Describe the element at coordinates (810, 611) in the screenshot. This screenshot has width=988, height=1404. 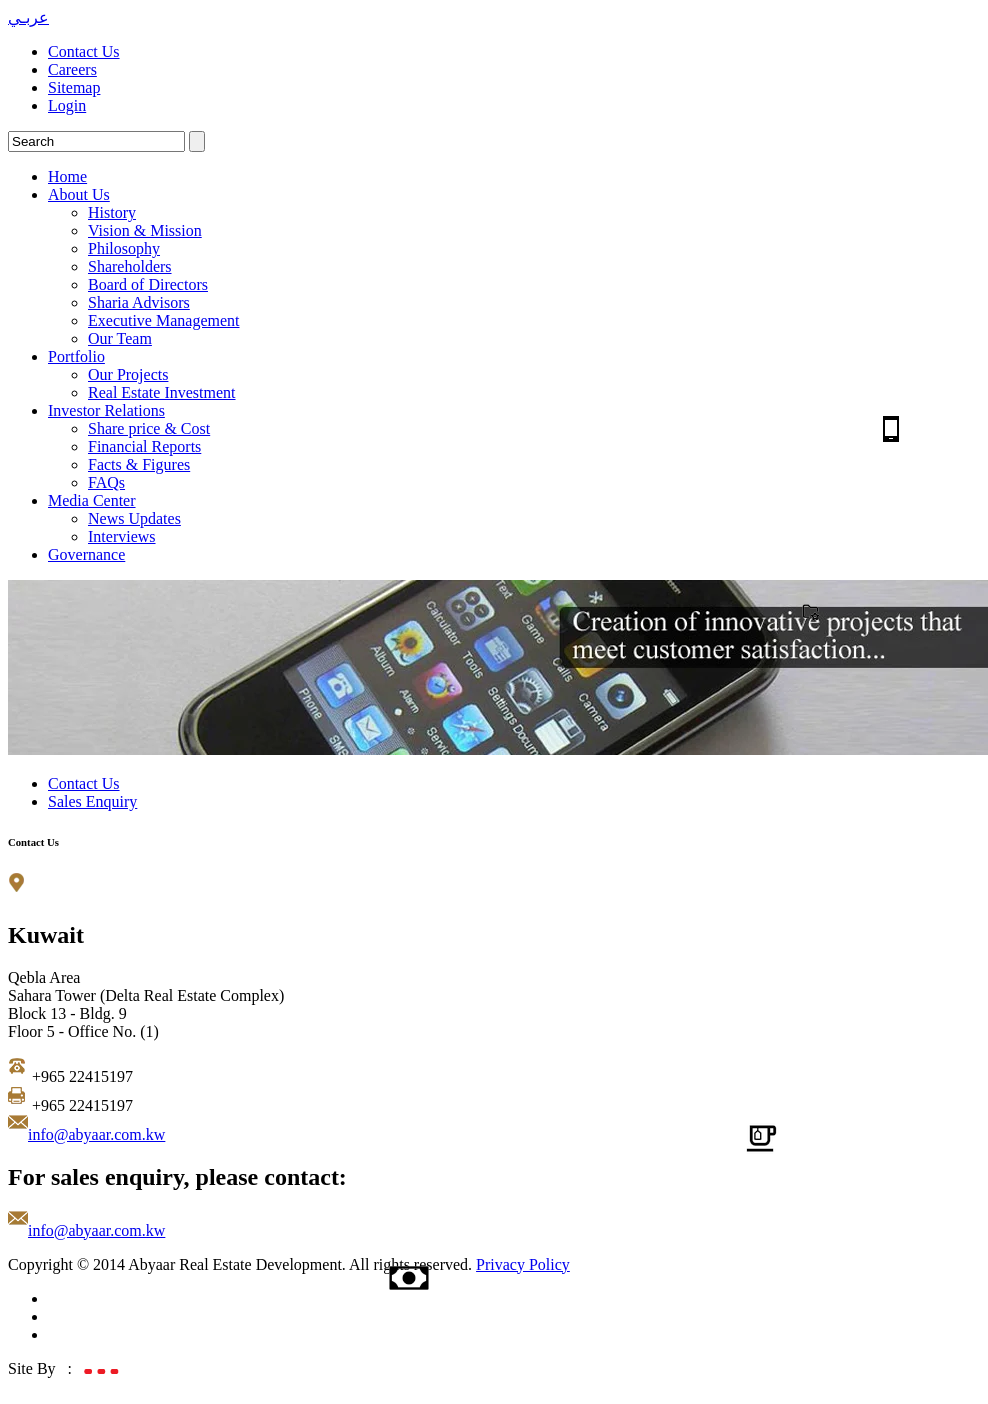
I see `access your favorite or starred folder` at that location.